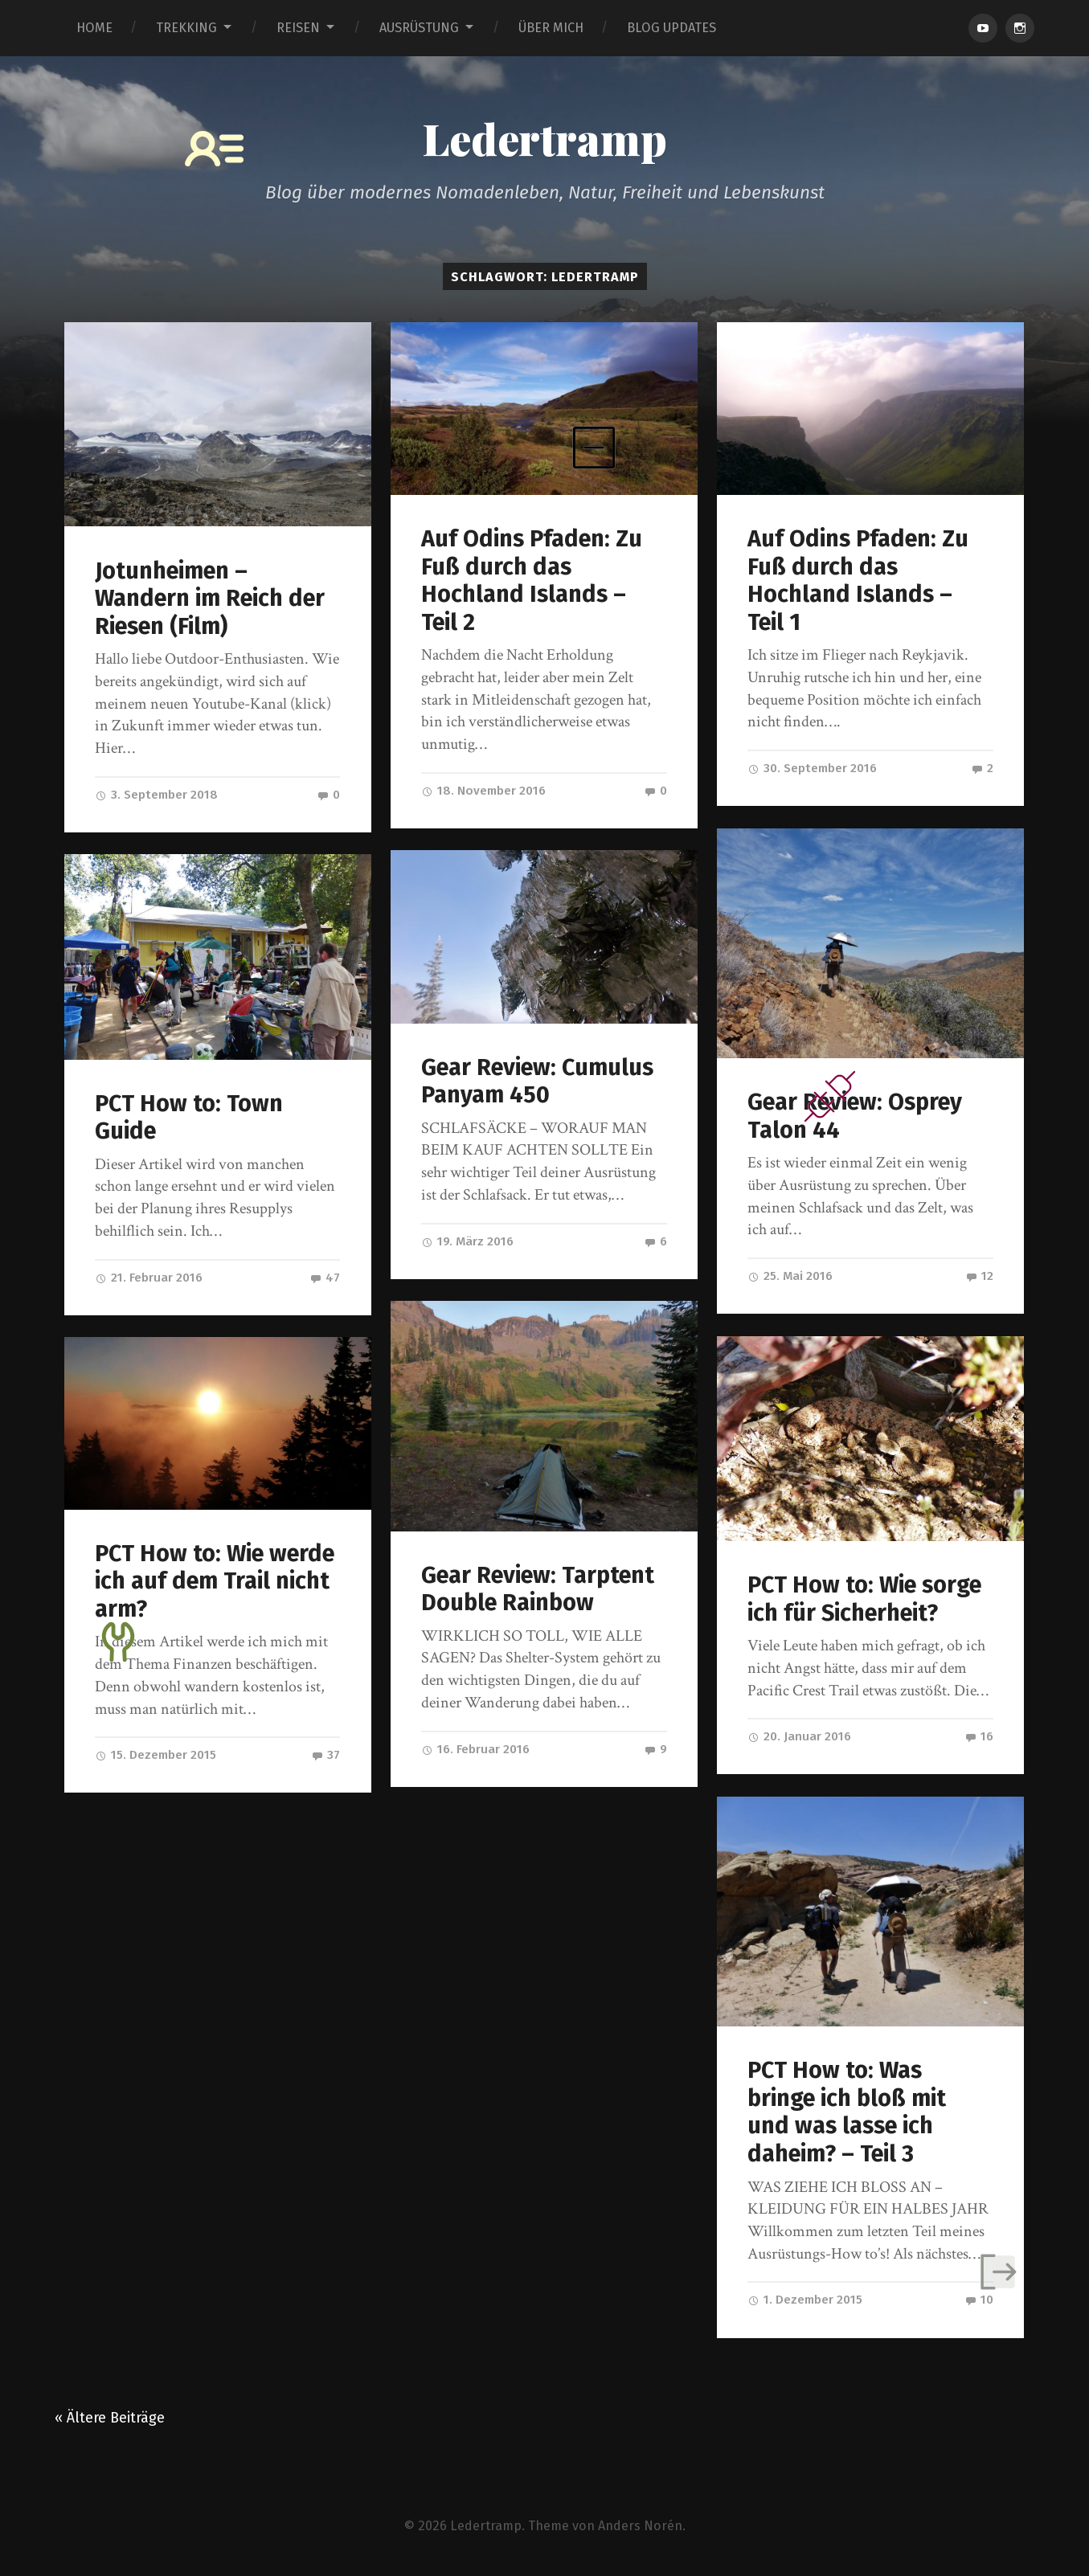 This screenshot has width=1089, height=2576. I want to click on access settings or configuration options, so click(118, 1642).